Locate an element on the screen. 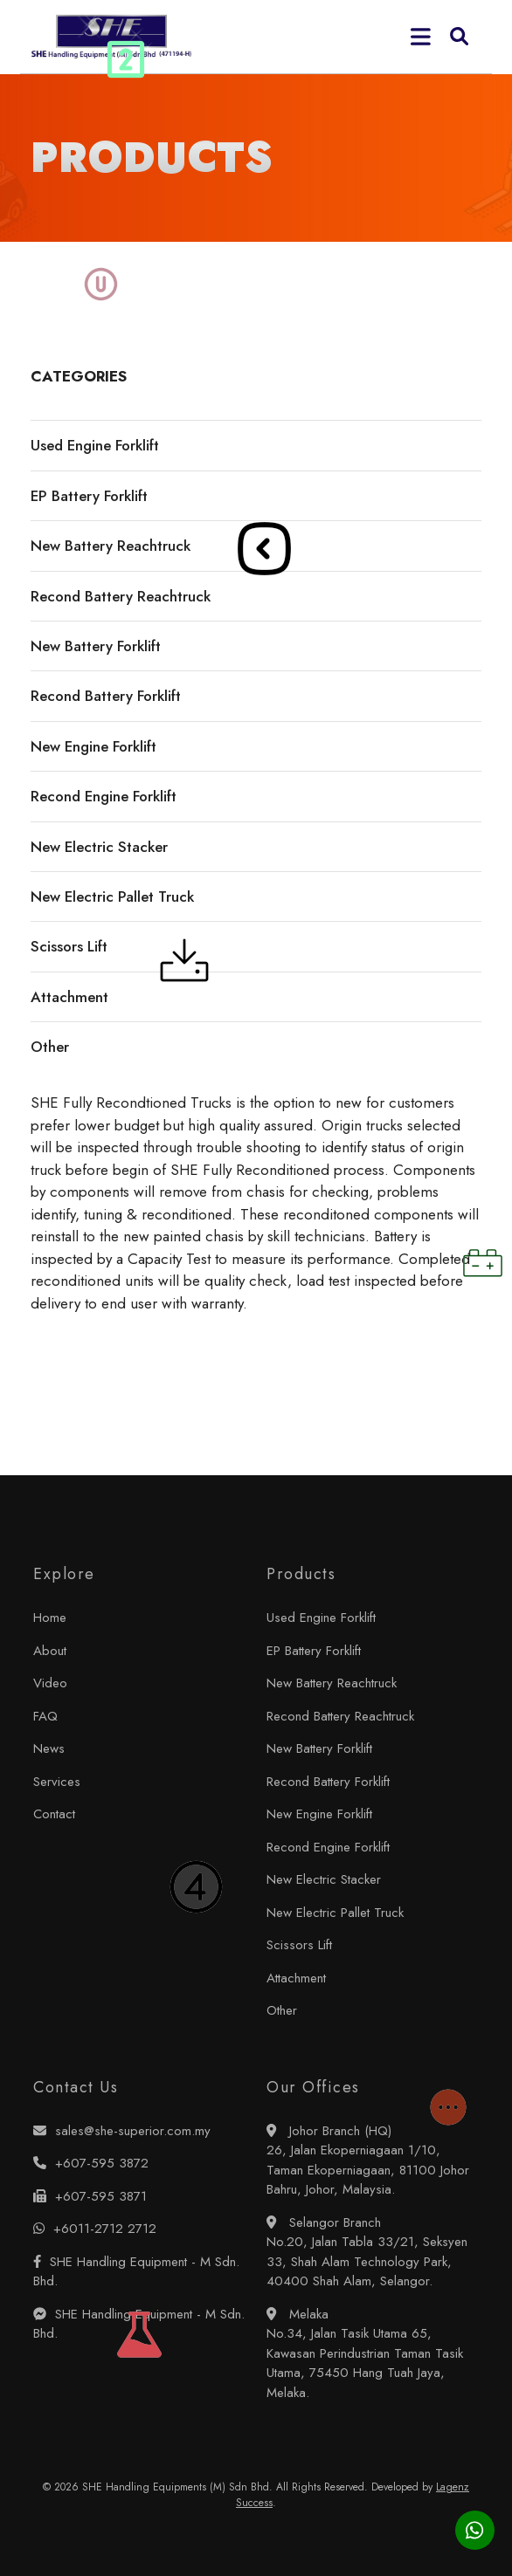 Image resolution: width=512 pixels, height=2576 pixels. go back to the previous screen is located at coordinates (264, 548).